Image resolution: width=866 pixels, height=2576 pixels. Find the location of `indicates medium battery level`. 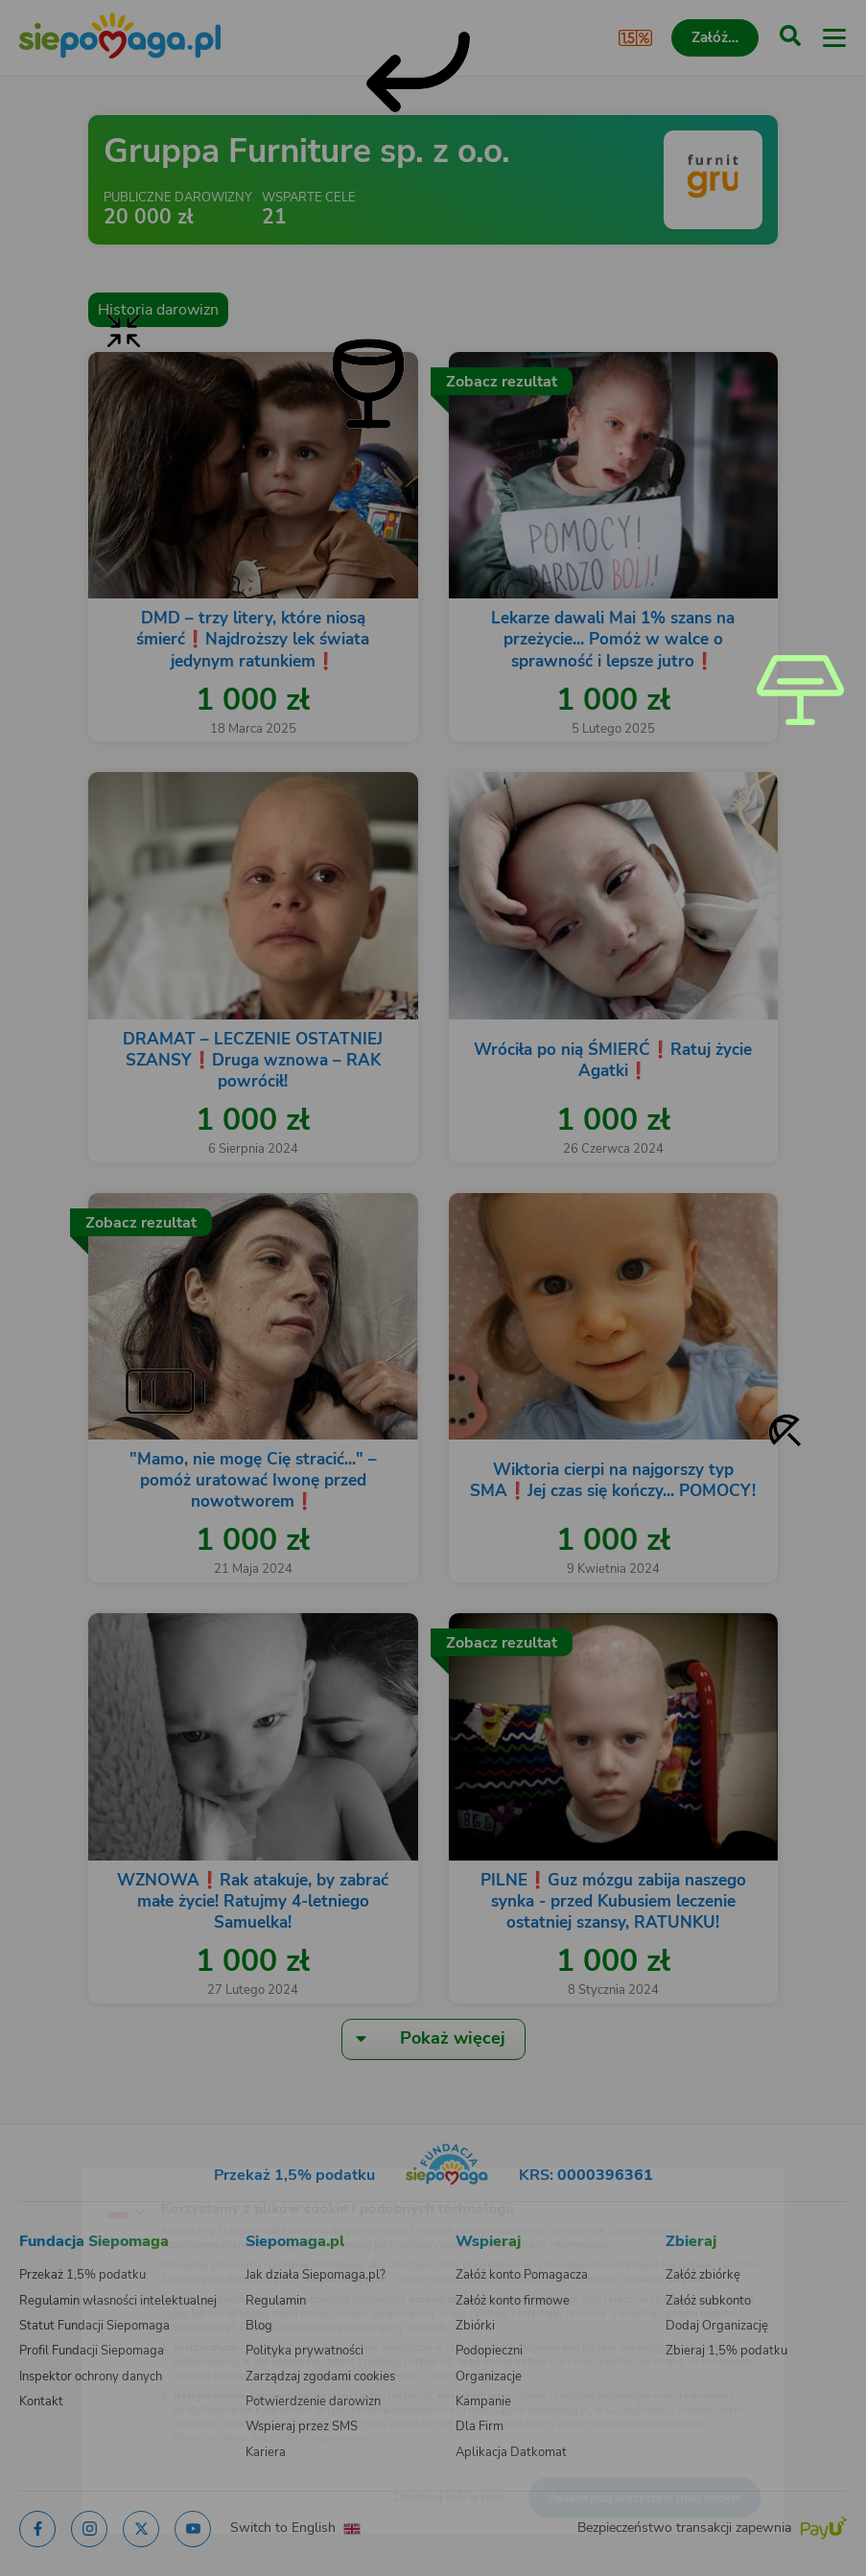

indicates medium battery level is located at coordinates (164, 1392).